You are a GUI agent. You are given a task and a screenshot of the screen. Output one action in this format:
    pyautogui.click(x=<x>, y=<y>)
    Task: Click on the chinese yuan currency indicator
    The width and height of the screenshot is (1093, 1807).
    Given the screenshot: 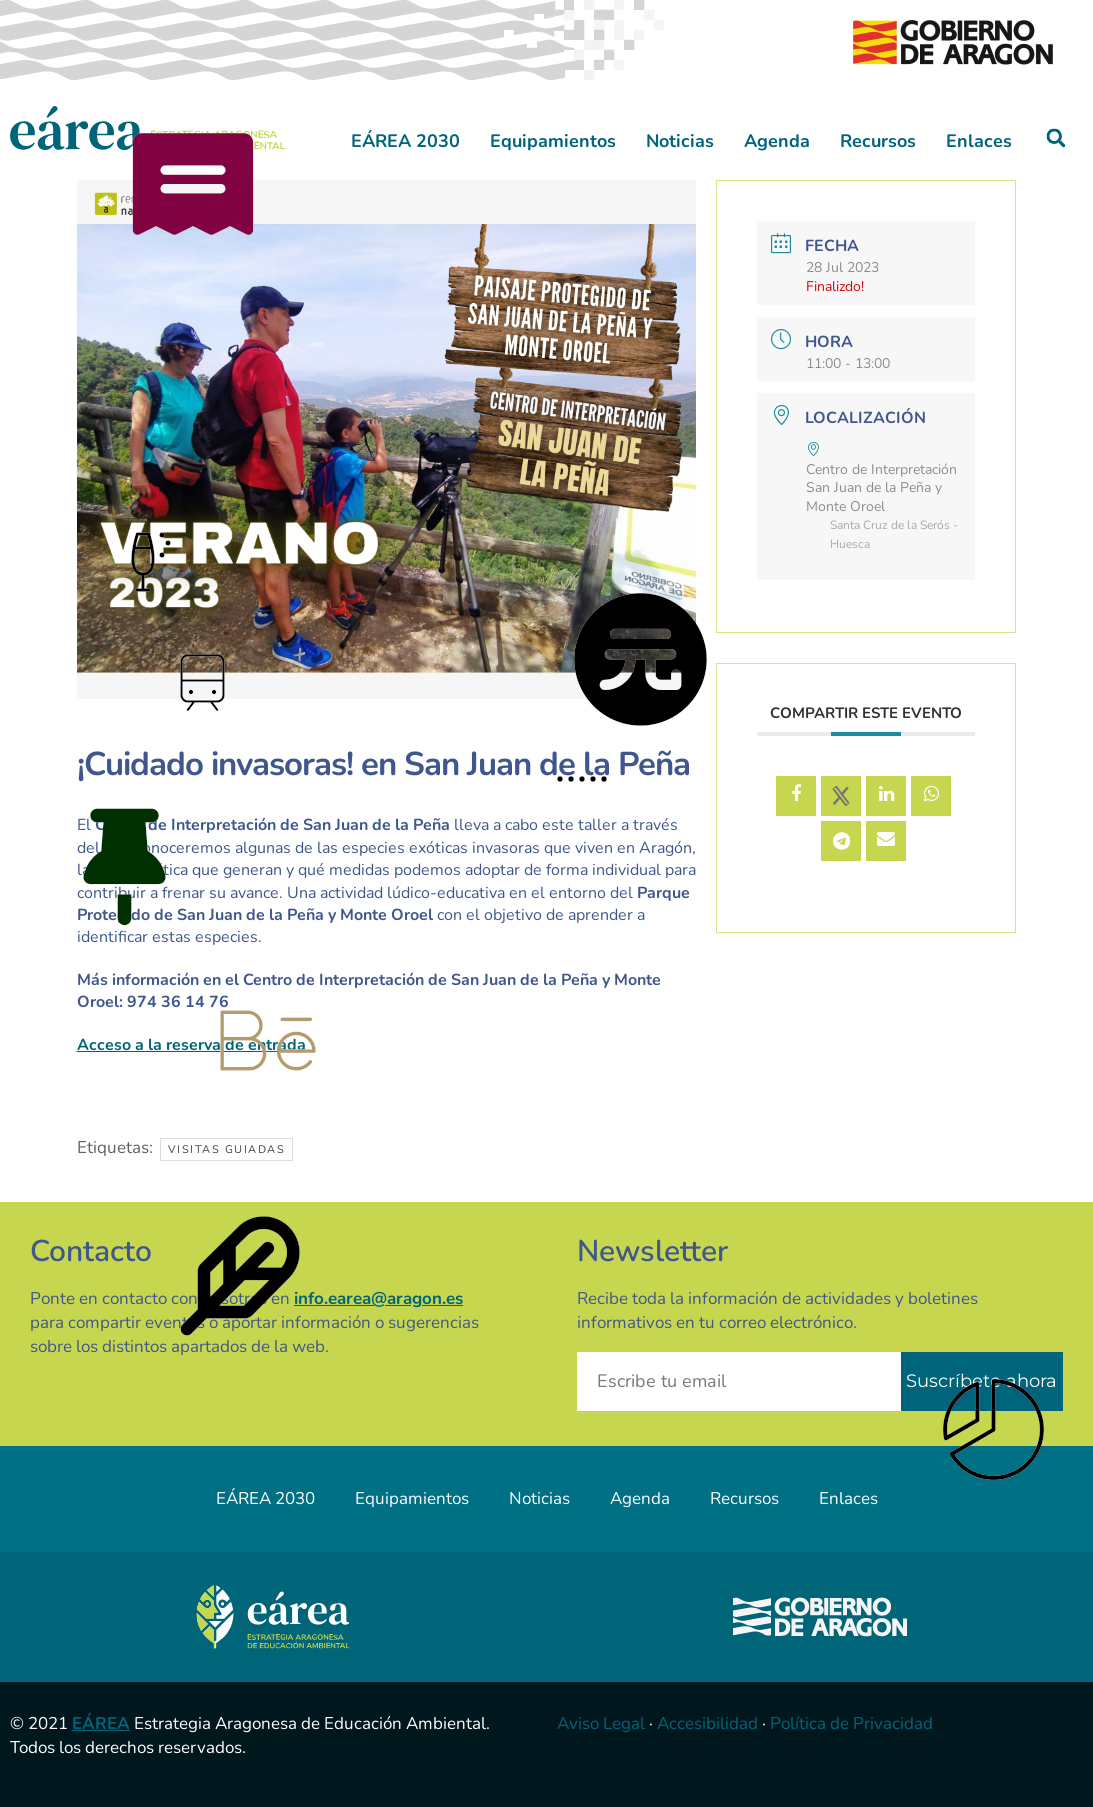 What is the action you would take?
    pyautogui.click(x=640, y=664)
    